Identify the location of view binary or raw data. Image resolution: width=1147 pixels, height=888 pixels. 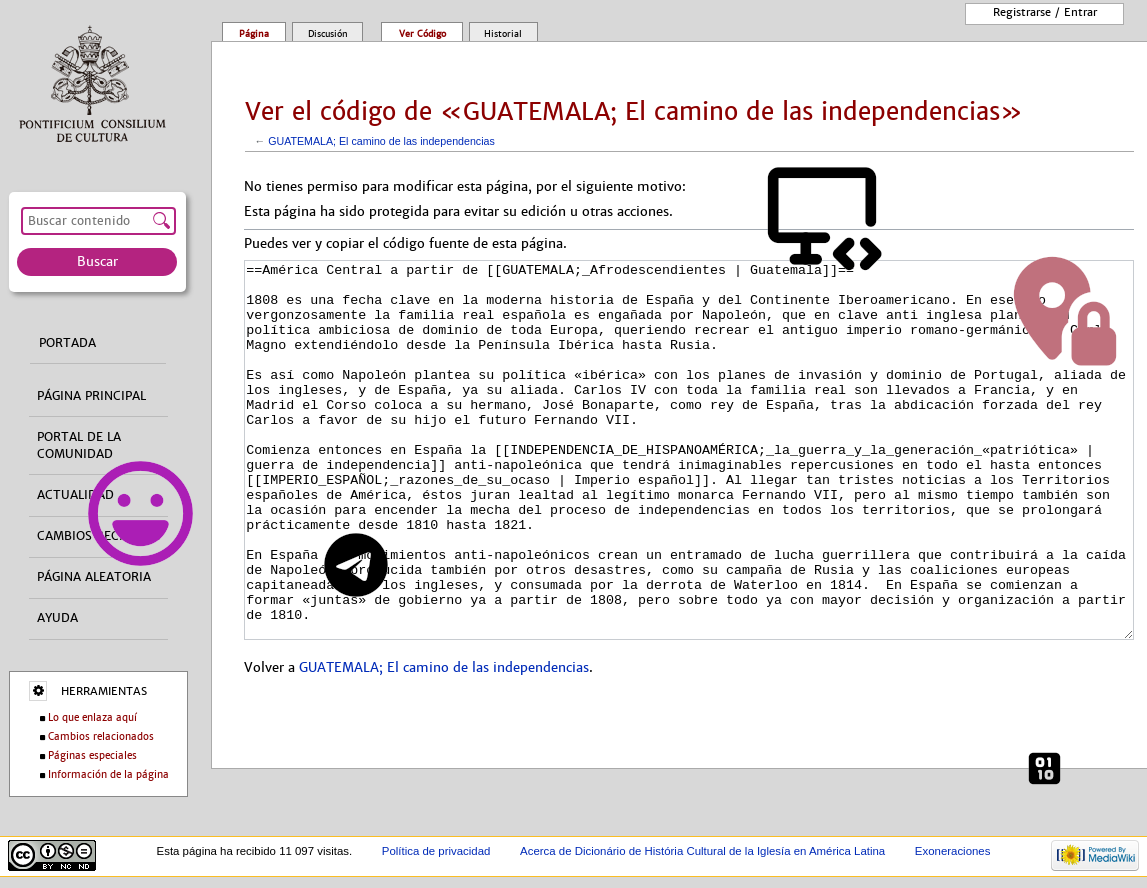
(1044, 768).